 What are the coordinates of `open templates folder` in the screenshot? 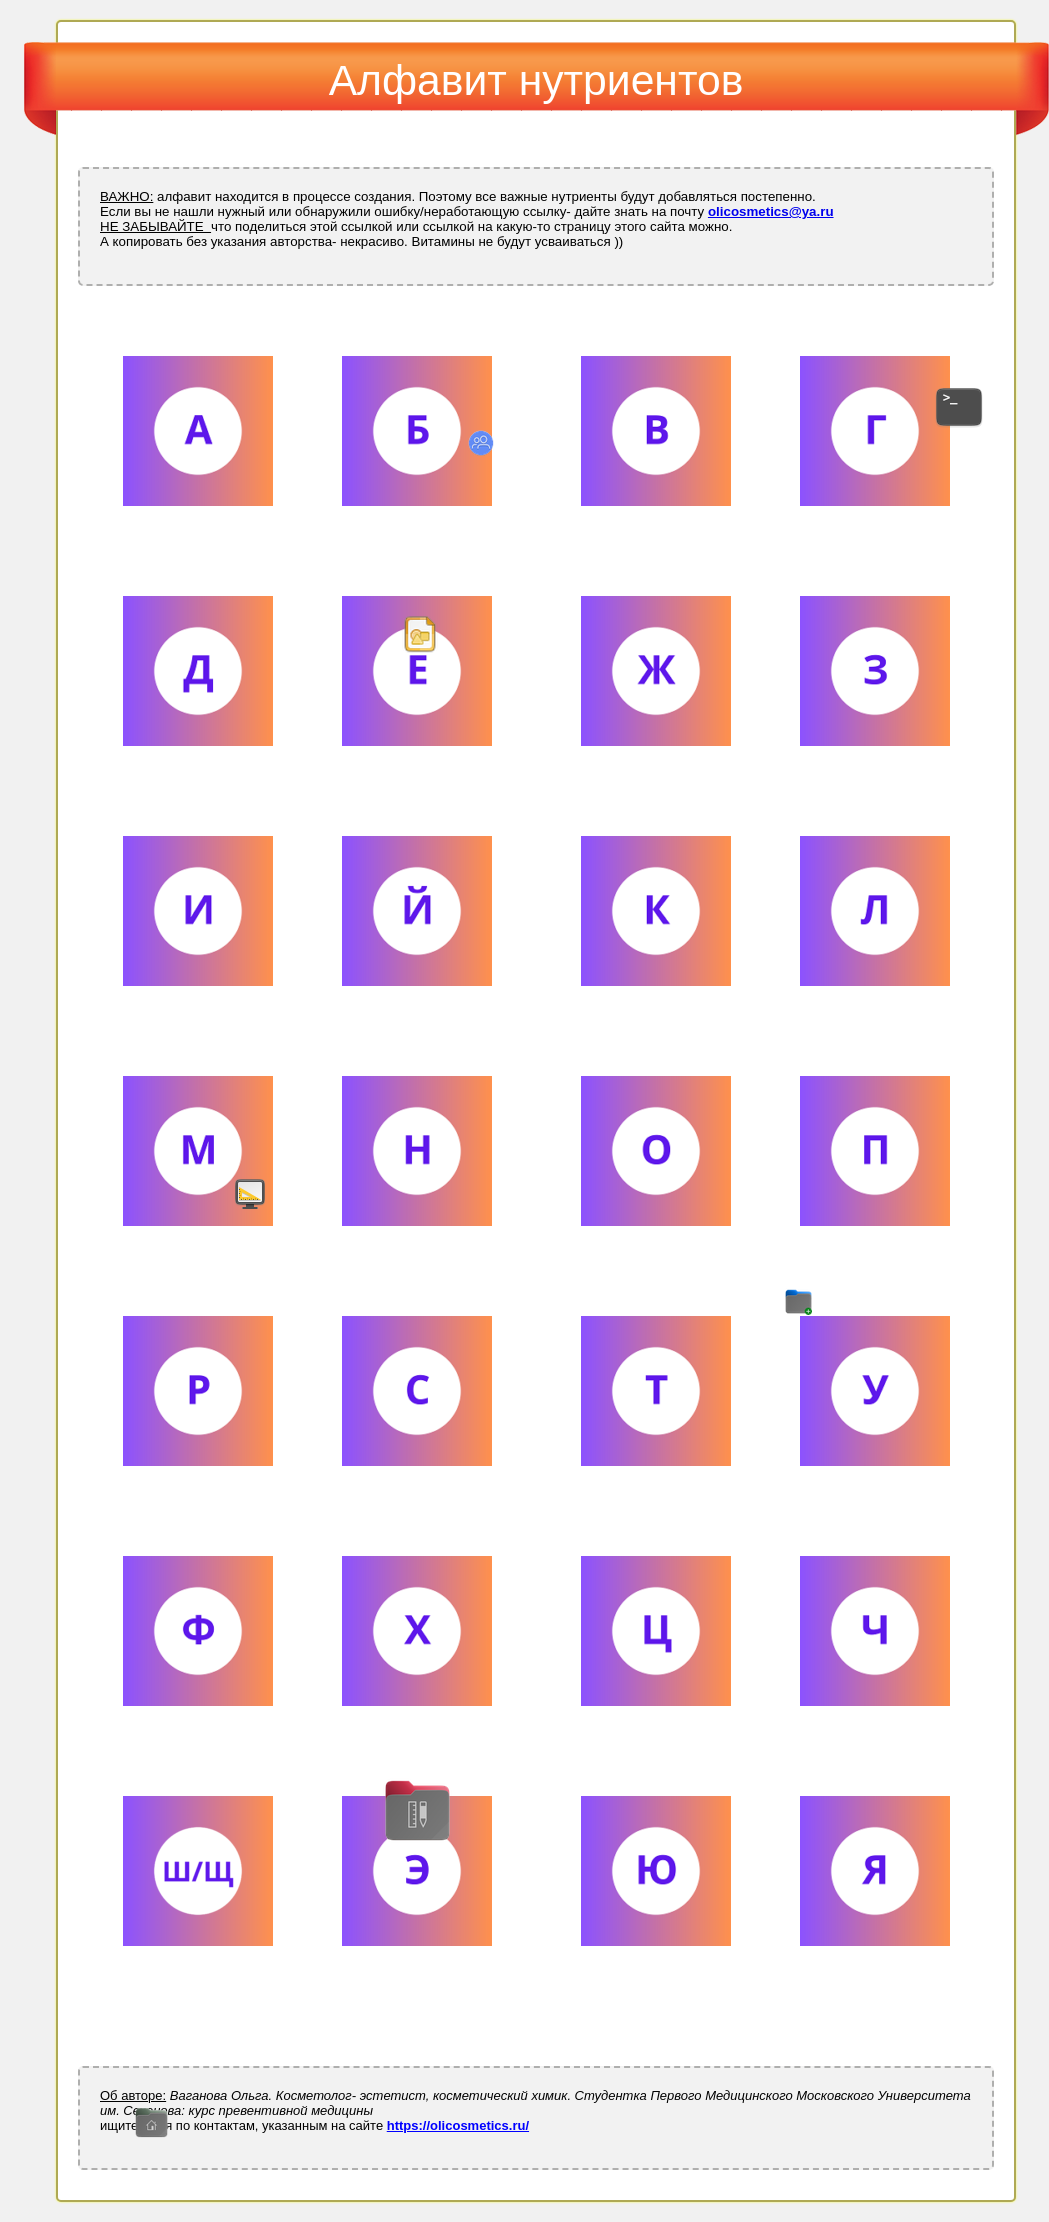 It's located at (417, 1810).